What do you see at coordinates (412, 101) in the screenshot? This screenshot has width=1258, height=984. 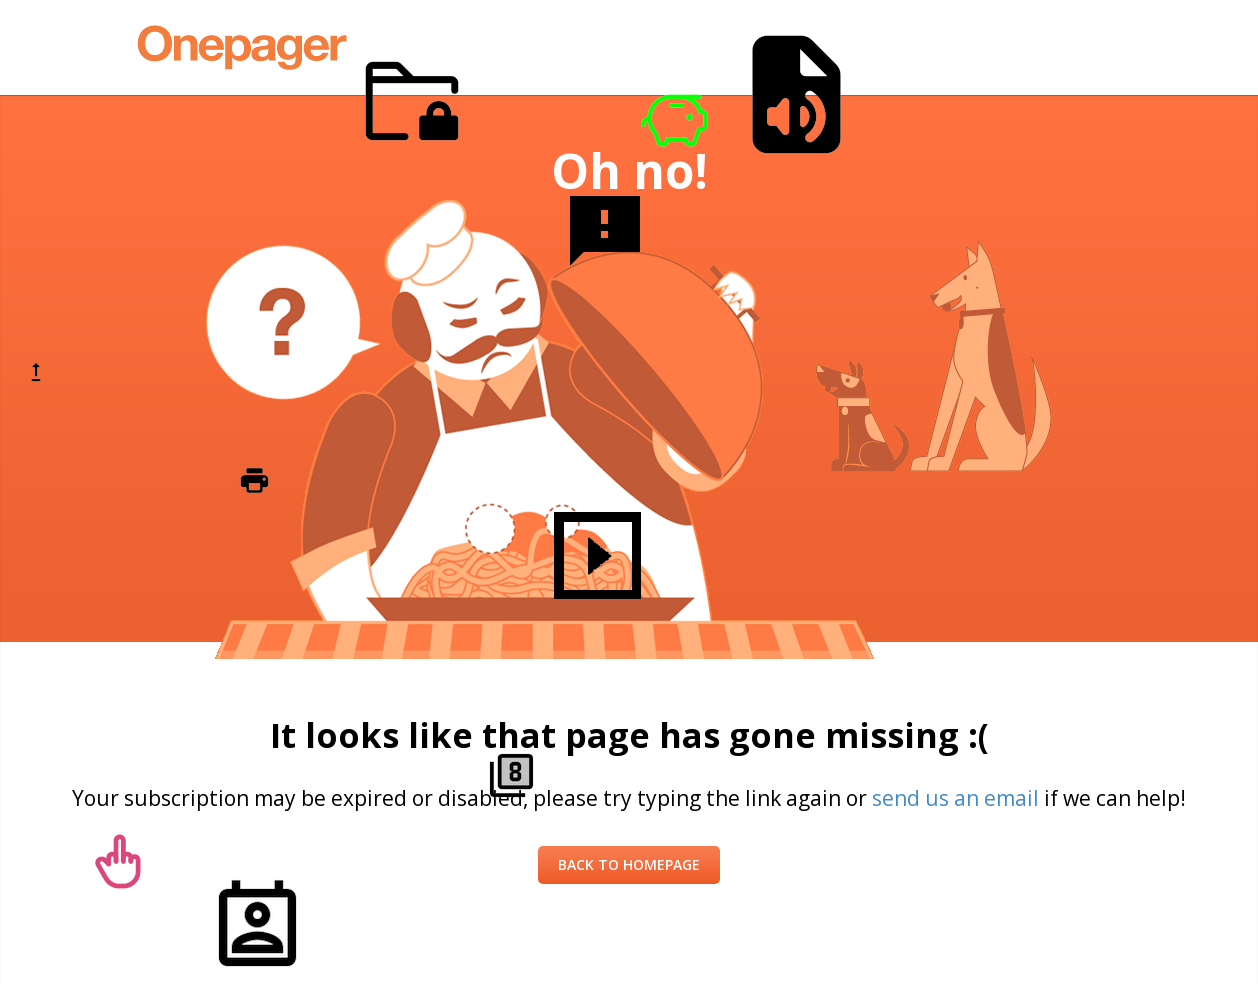 I see `access a password-protected folder` at bounding box center [412, 101].